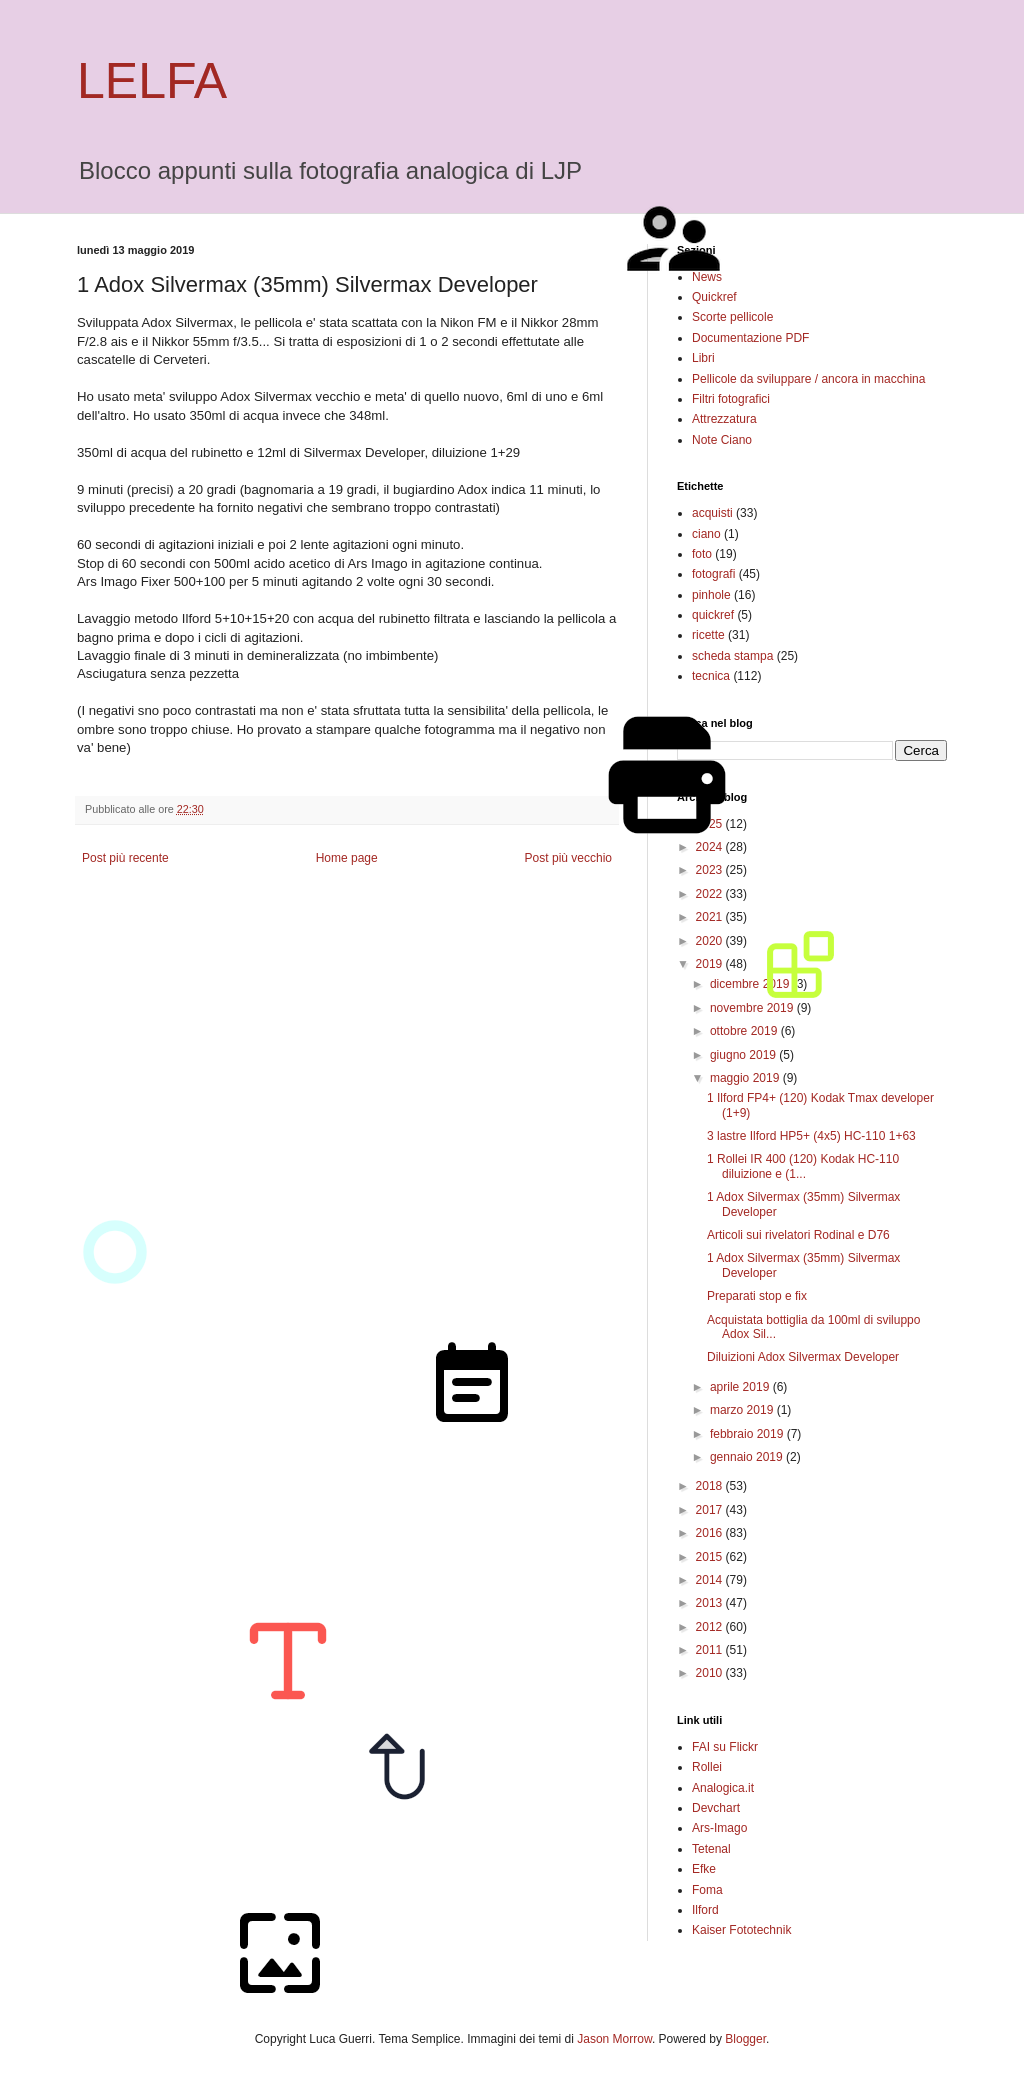  I want to click on change wallpaper or background image, so click(280, 1953).